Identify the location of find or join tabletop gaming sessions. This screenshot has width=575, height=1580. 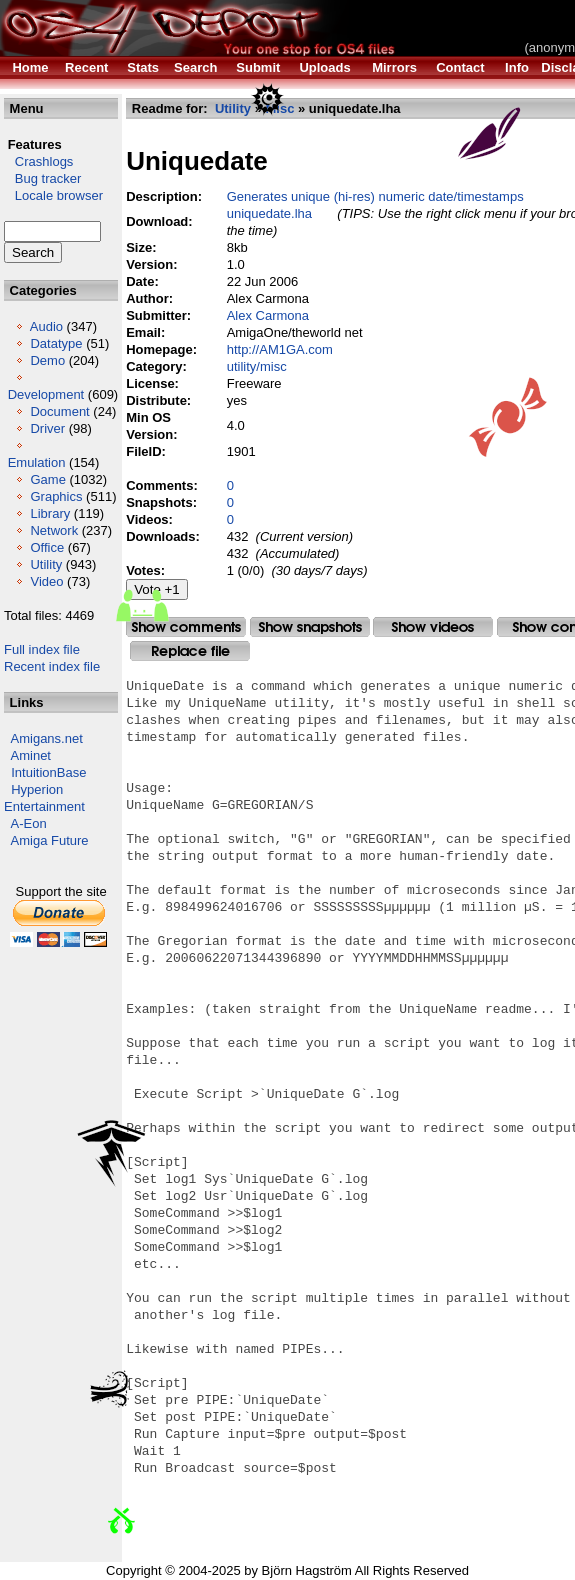
(142, 605).